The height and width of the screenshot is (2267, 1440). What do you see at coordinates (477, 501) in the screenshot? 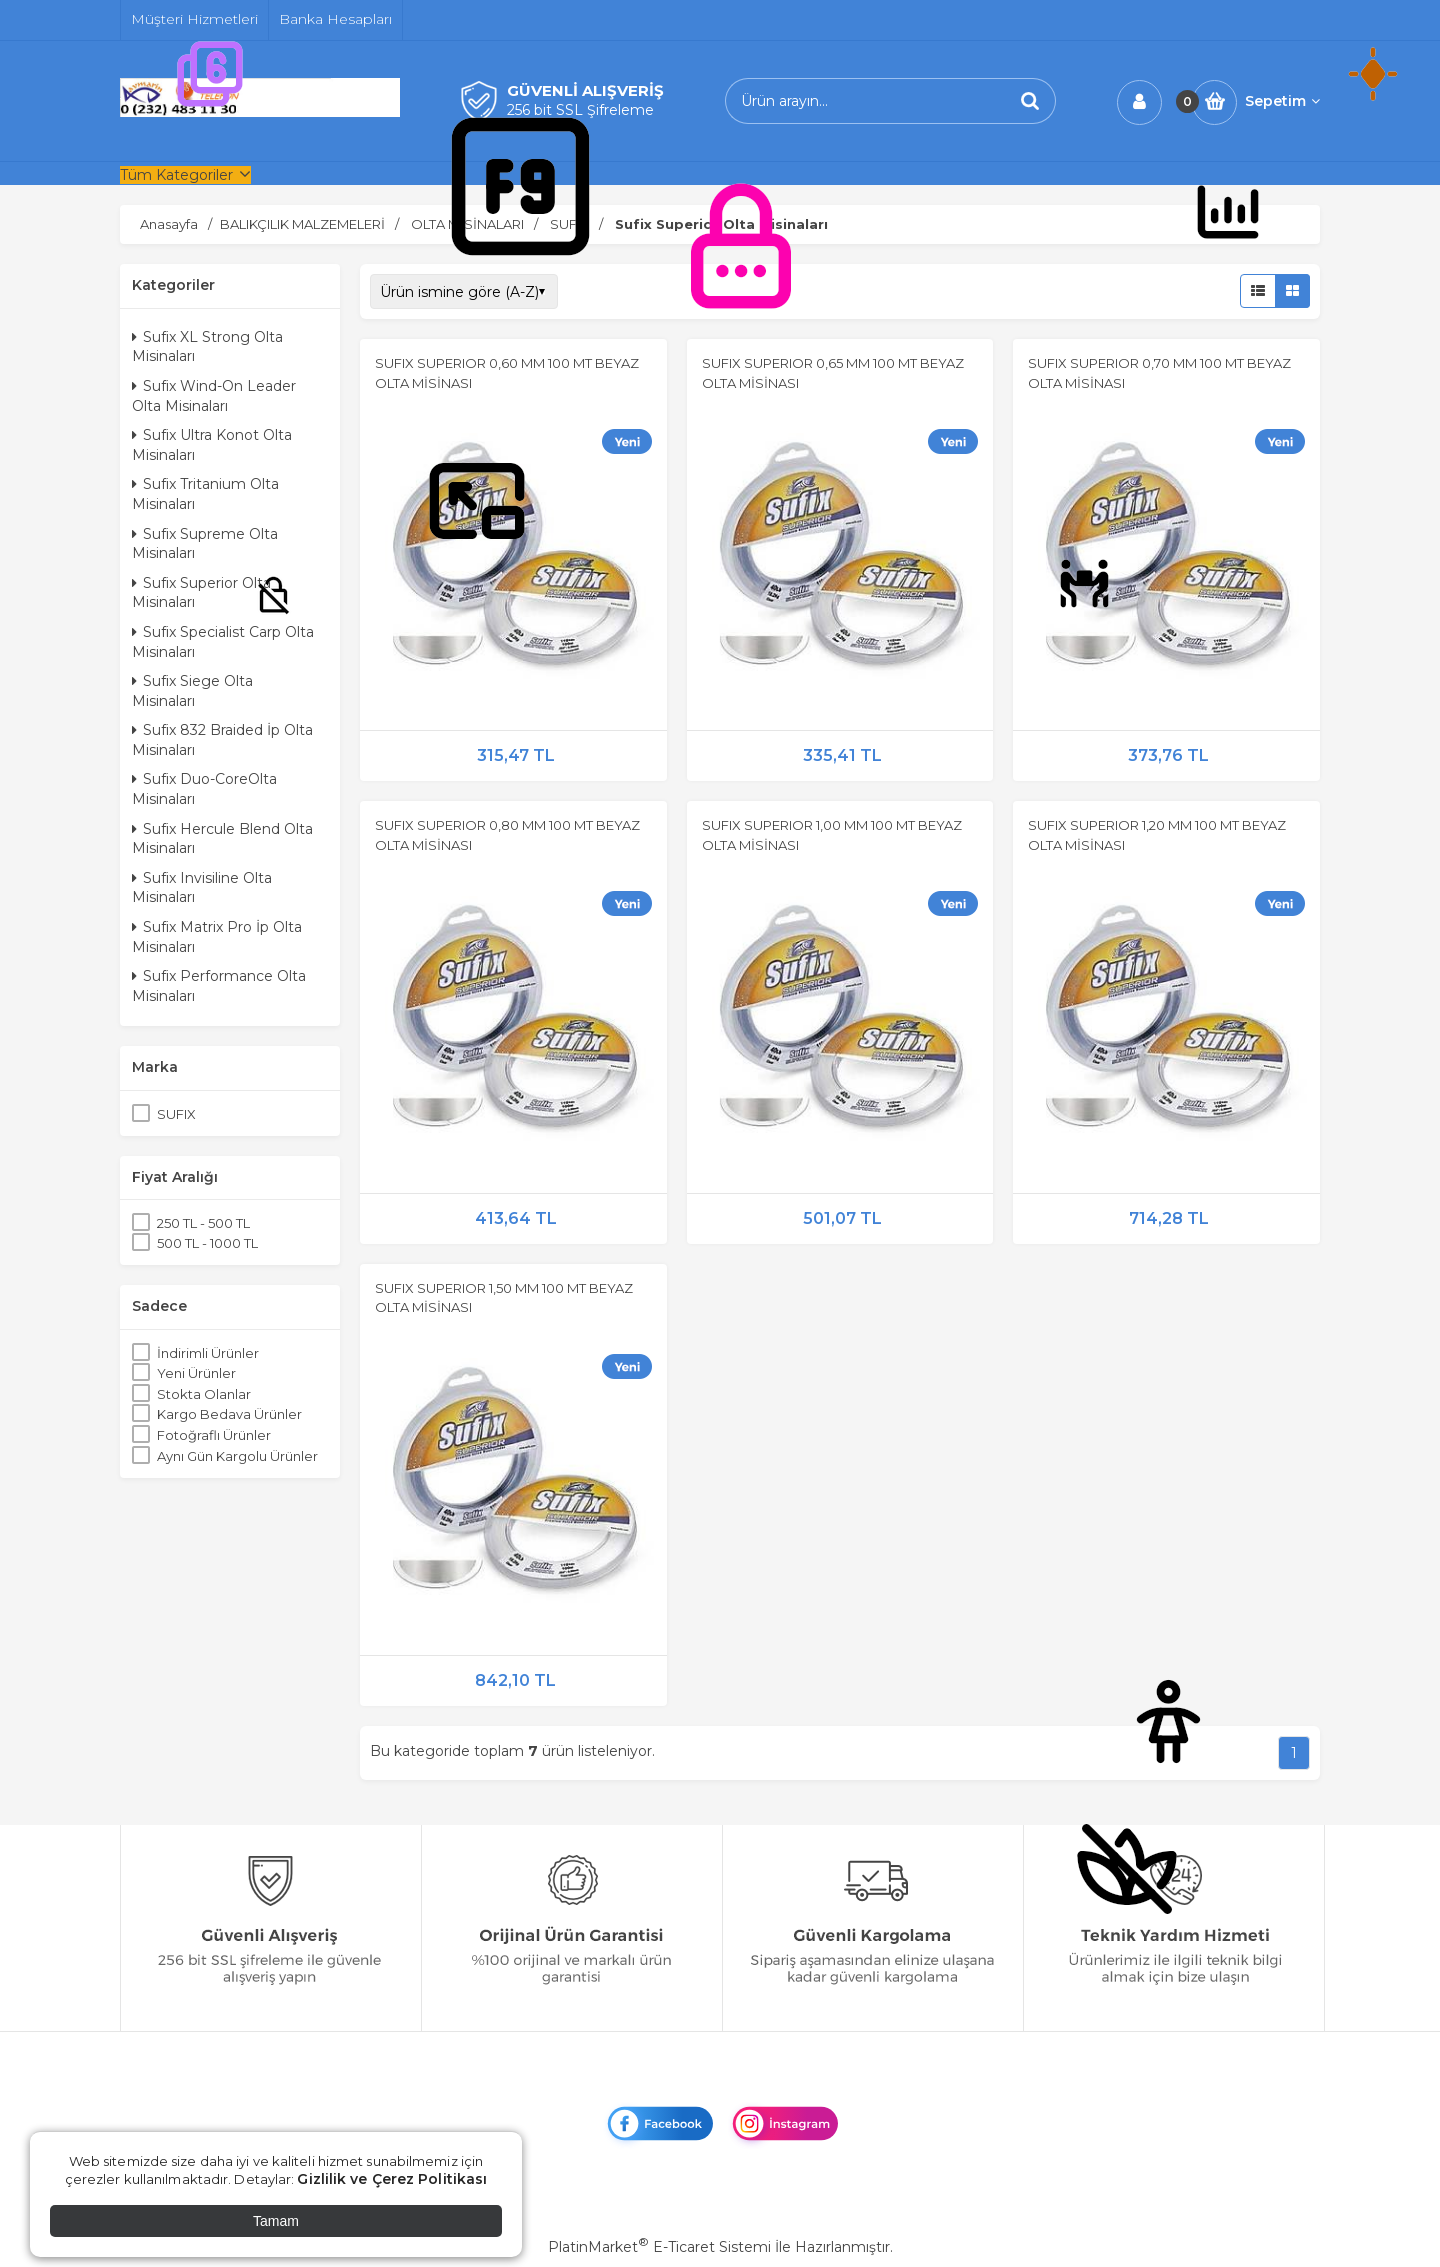
I see `disable picture-in-picture mode` at bounding box center [477, 501].